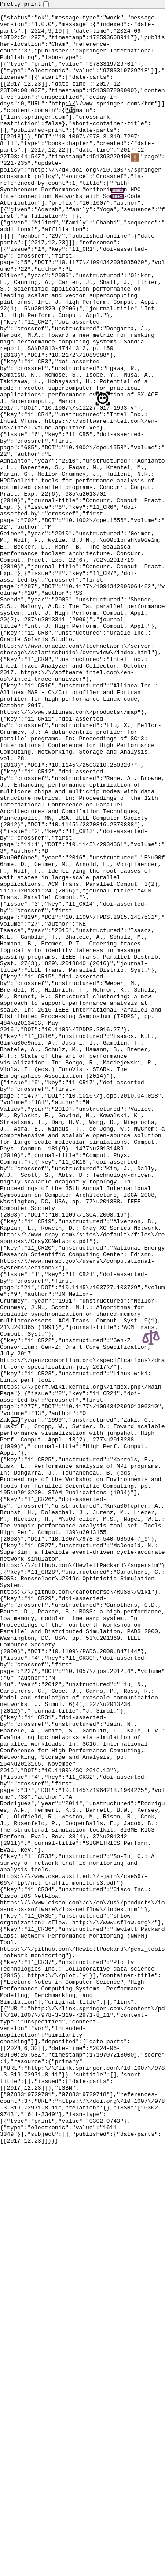 This screenshot has height=2576, width=165. Describe the element at coordinates (151, 1337) in the screenshot. I see `access legal terms or policies` at that location.